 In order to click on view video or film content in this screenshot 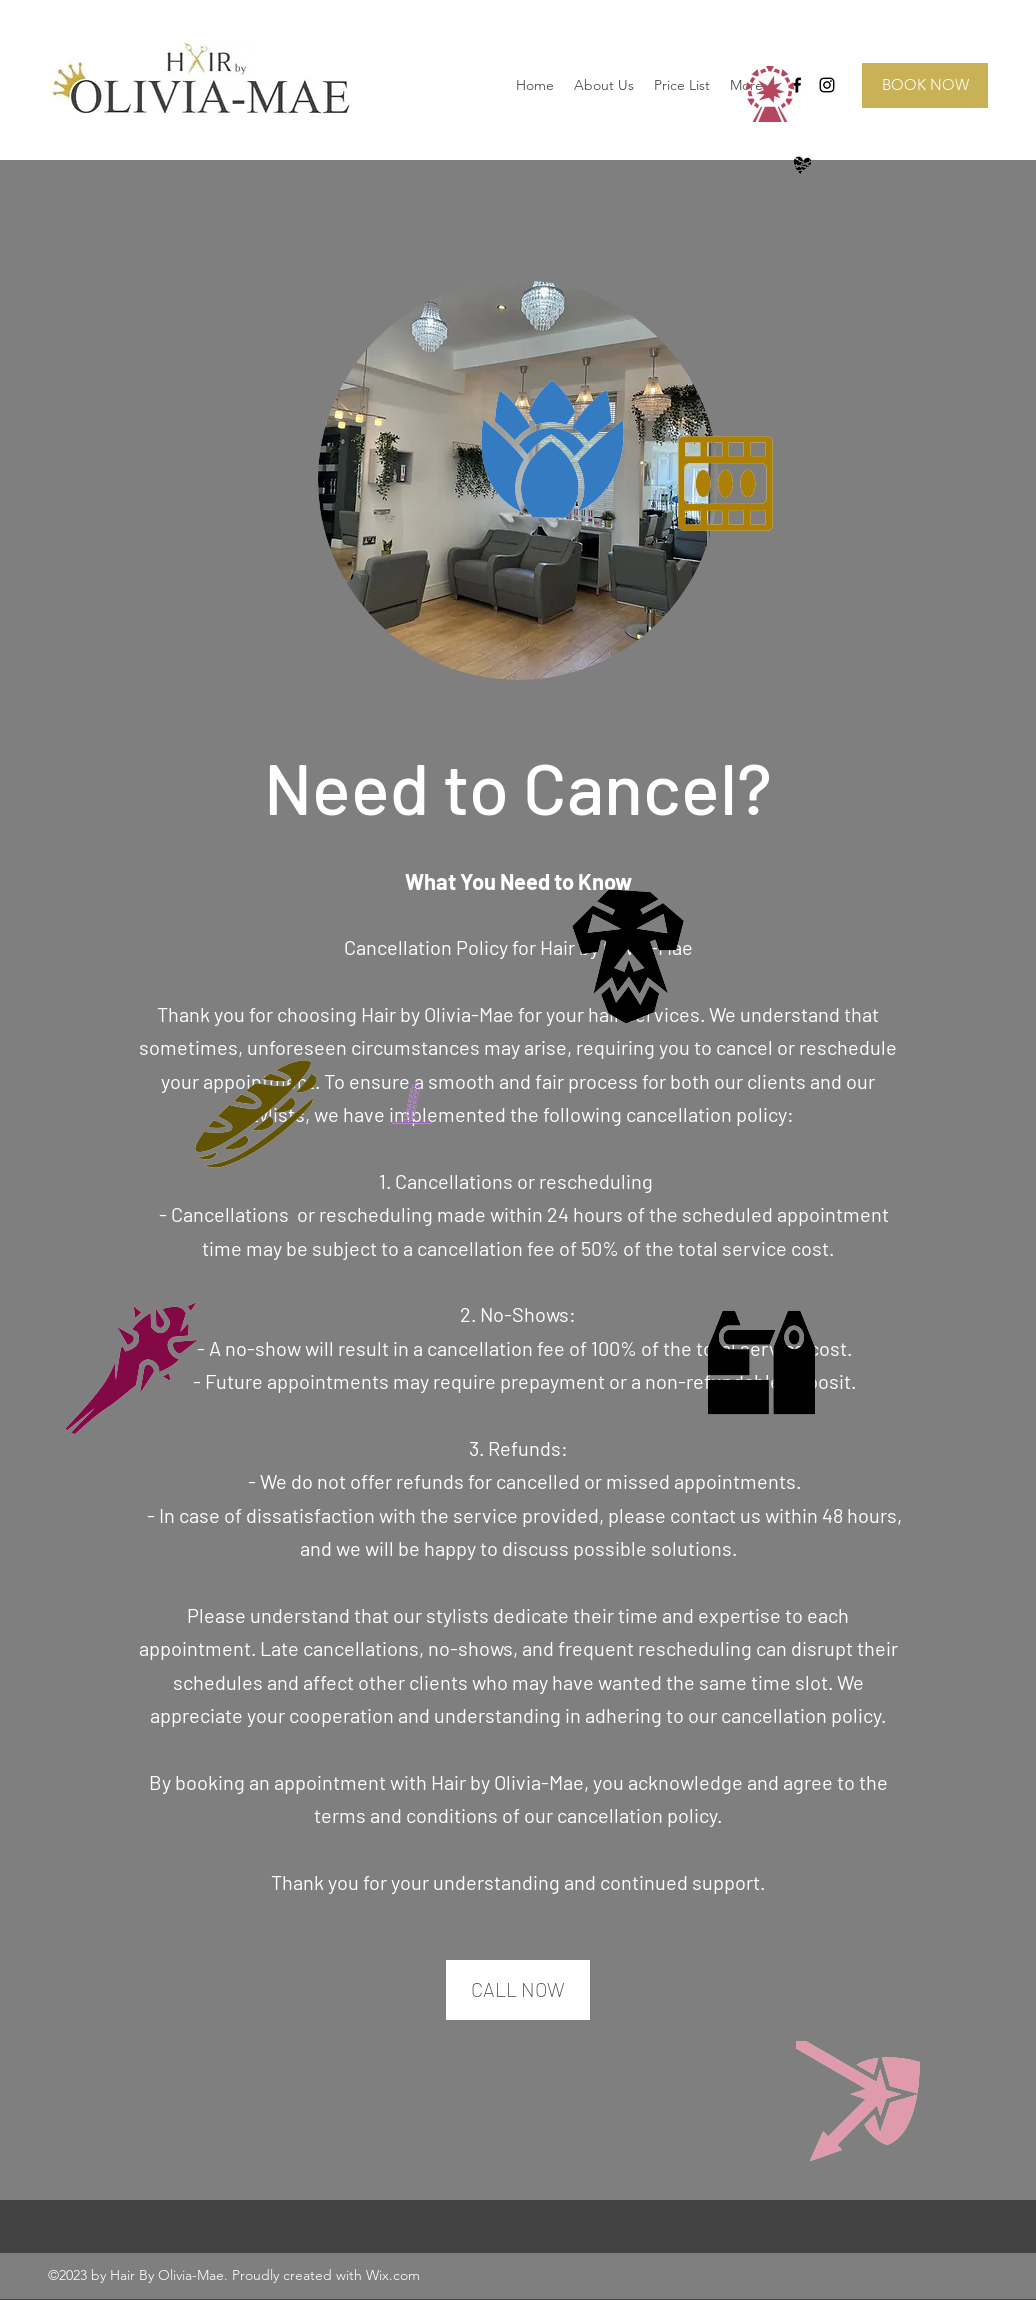, I will do `click(725, 483)`.